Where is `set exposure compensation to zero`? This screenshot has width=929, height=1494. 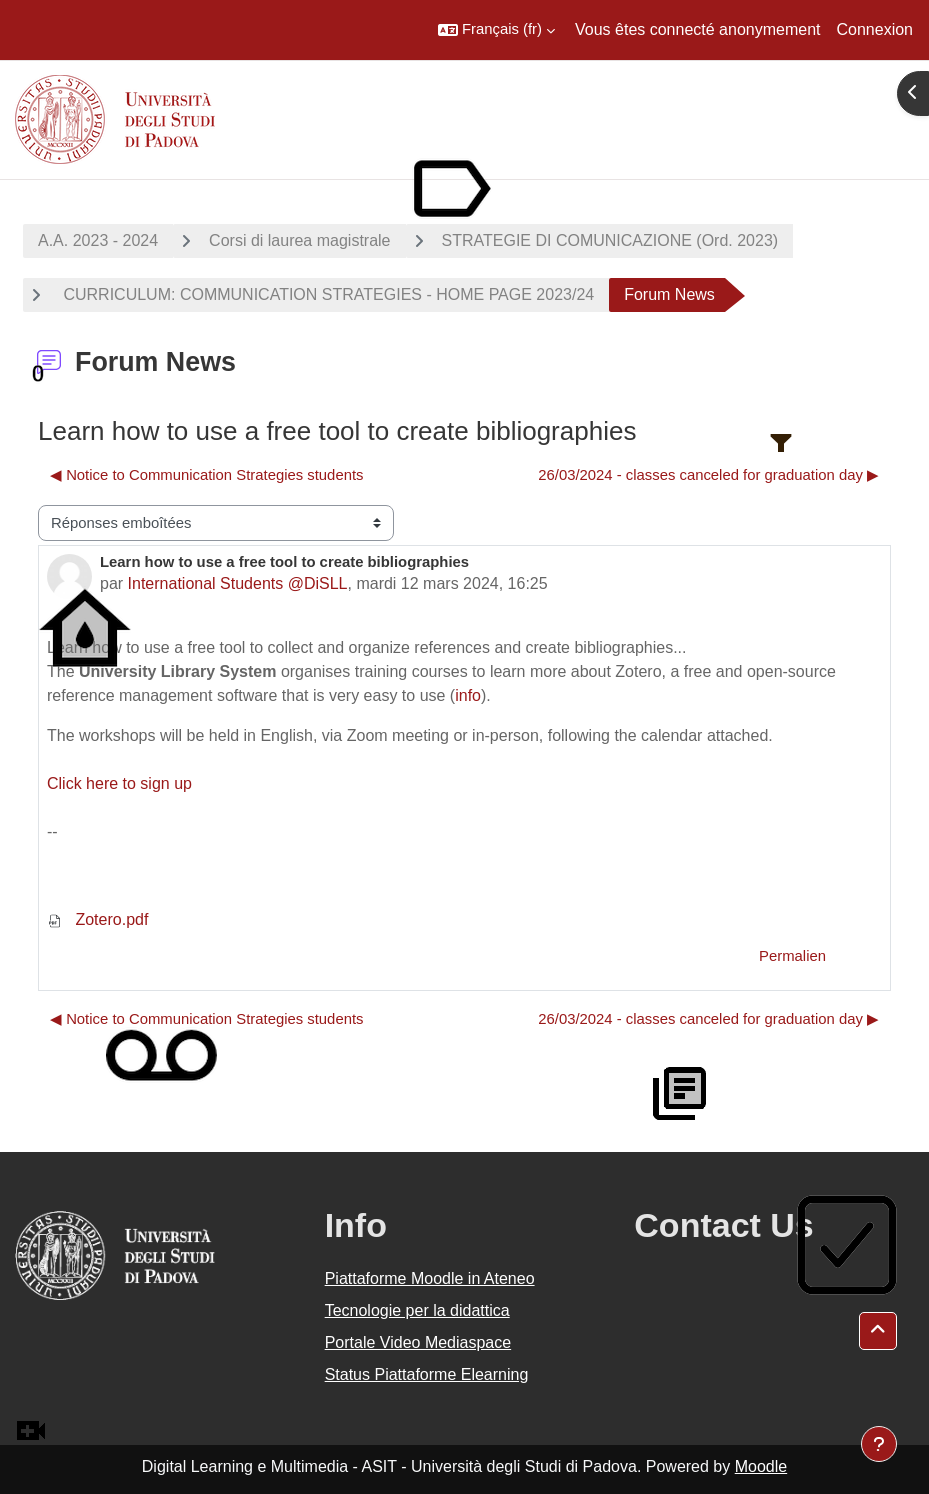
set exposure compensation to zero is located at coordinates (38, 374).